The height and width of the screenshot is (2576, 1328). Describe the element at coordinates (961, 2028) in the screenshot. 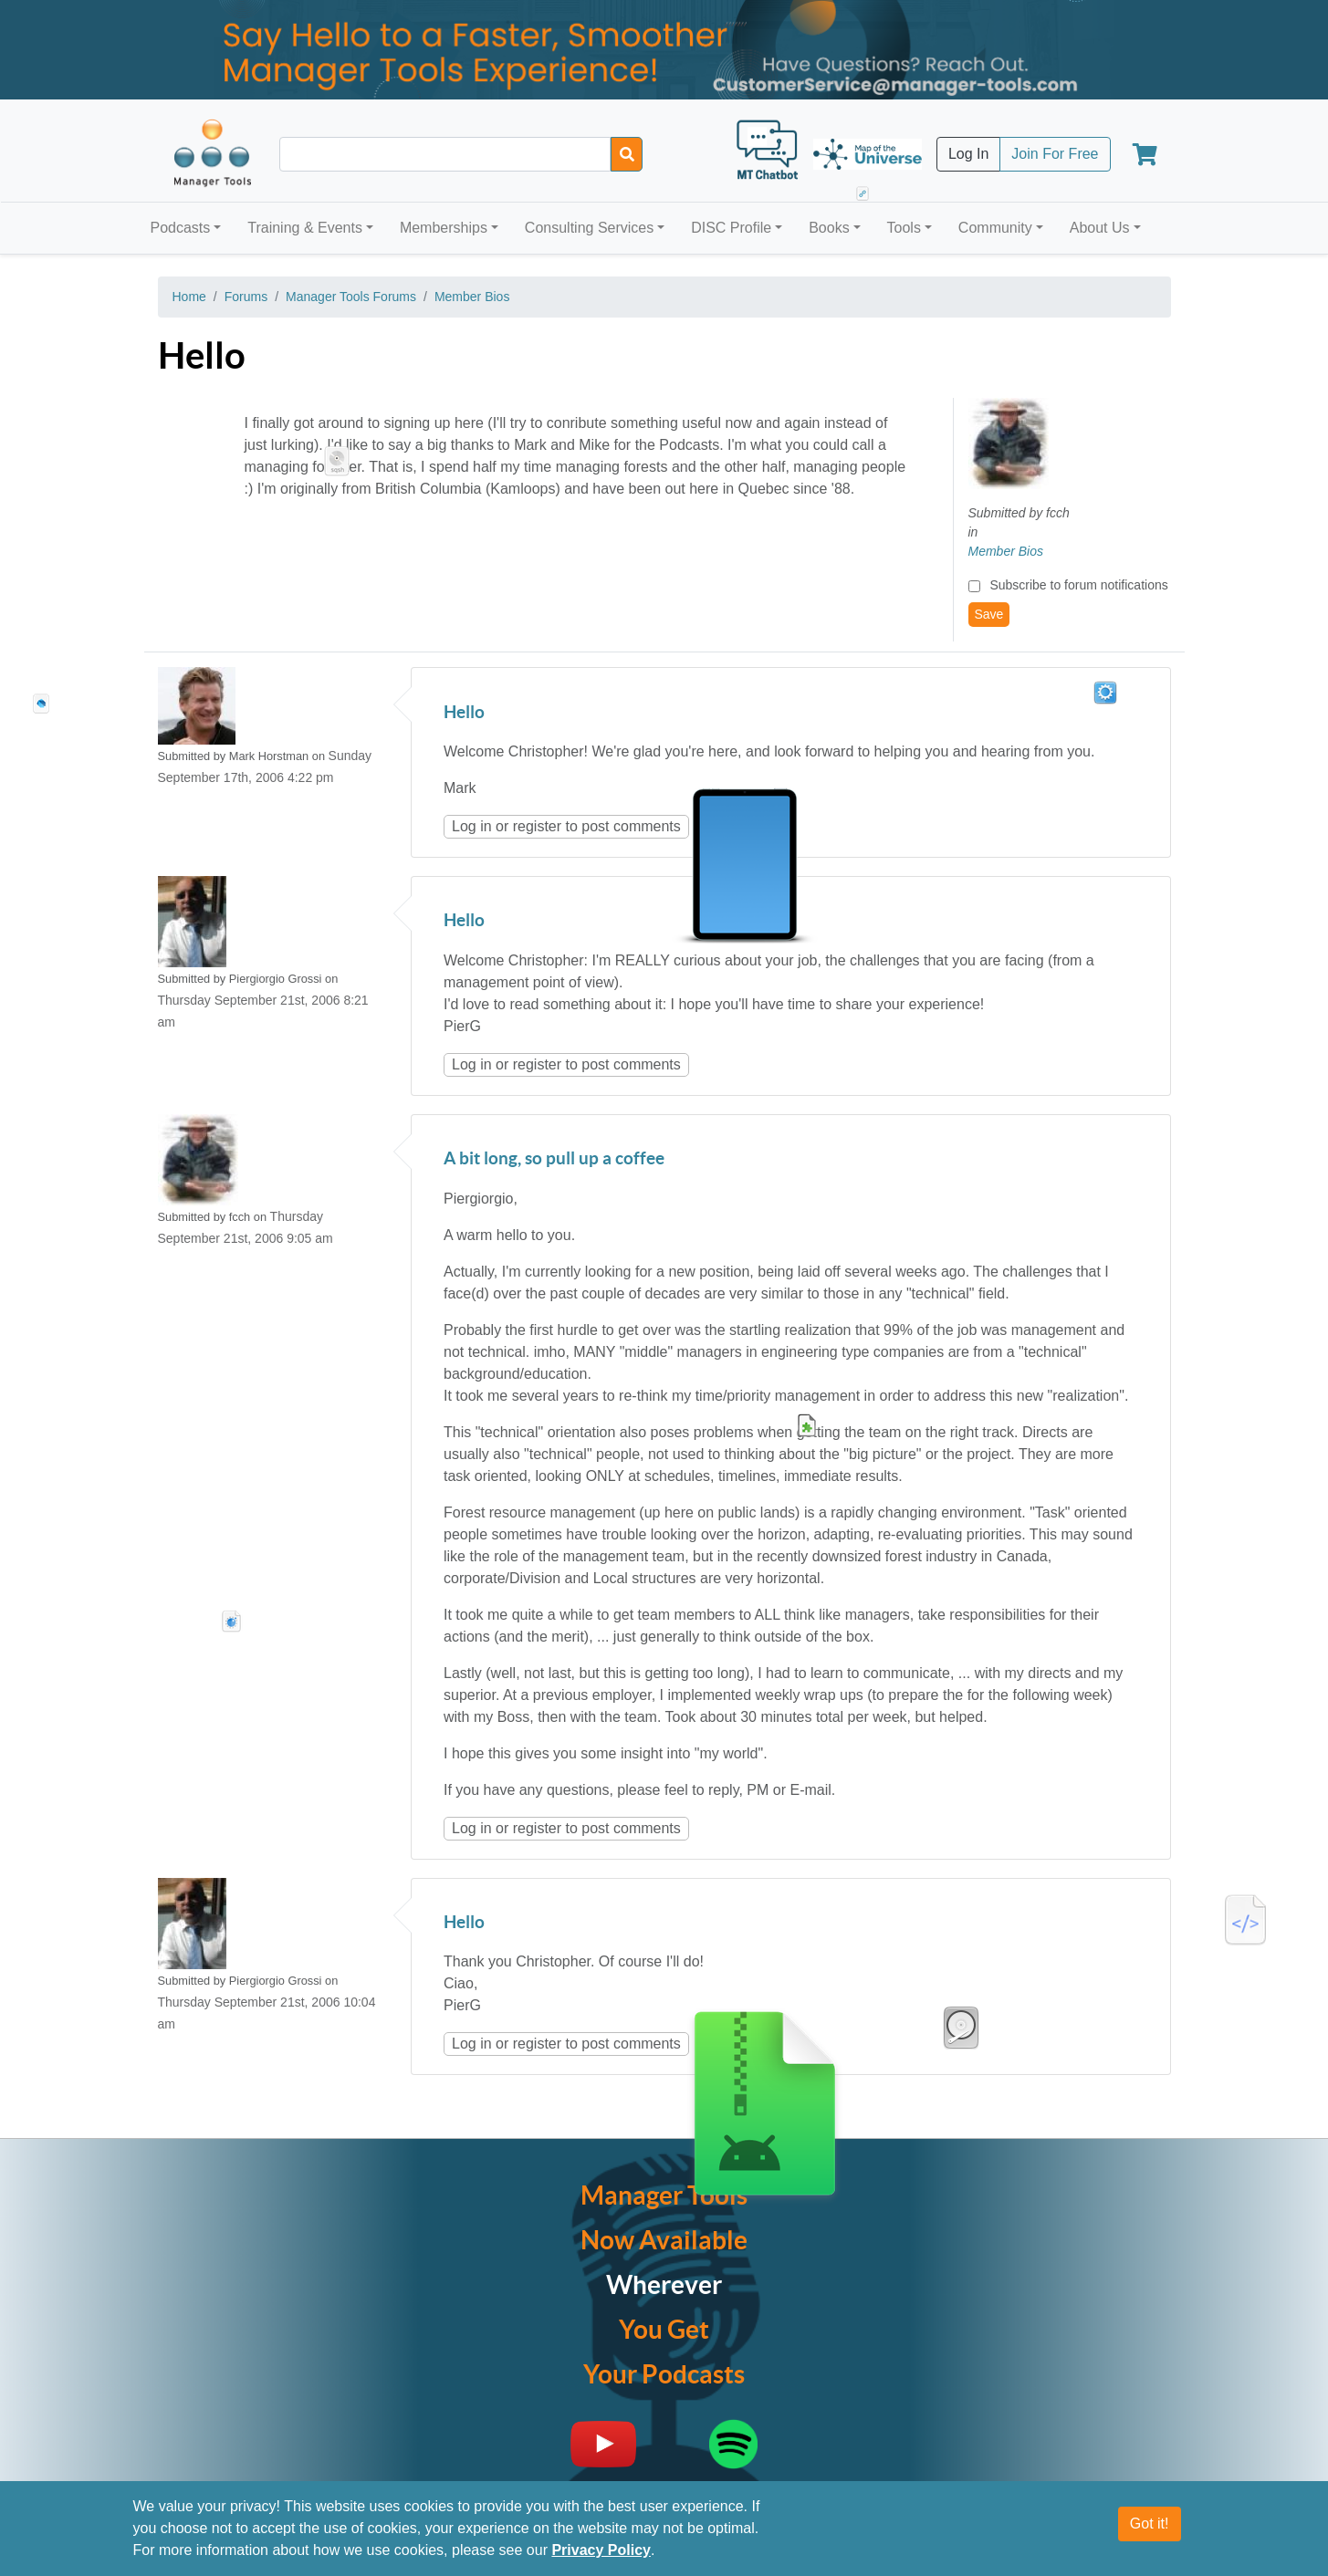

I see `open the disk management utility` at that location.